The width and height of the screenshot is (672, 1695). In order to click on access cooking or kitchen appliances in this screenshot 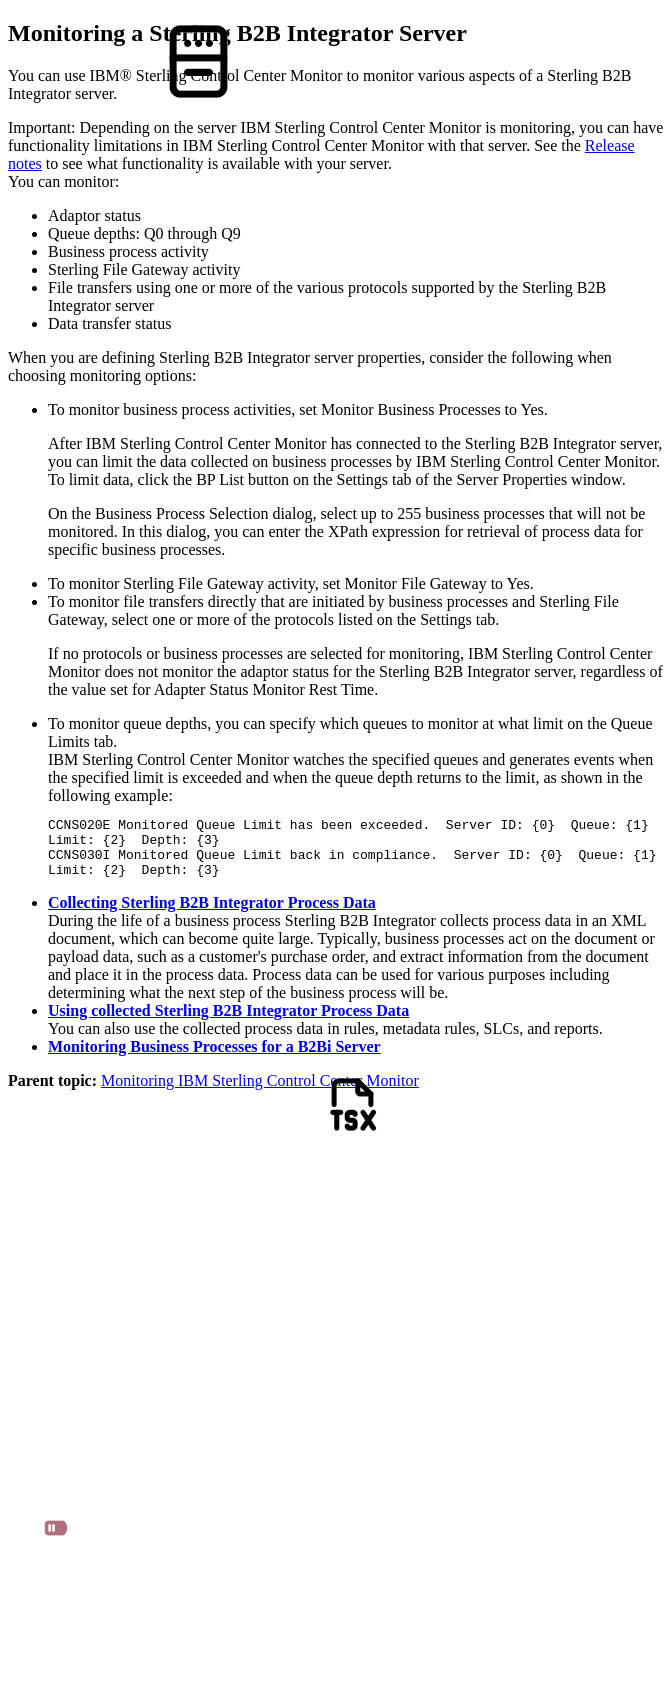, I will do `click(198, 61)`.